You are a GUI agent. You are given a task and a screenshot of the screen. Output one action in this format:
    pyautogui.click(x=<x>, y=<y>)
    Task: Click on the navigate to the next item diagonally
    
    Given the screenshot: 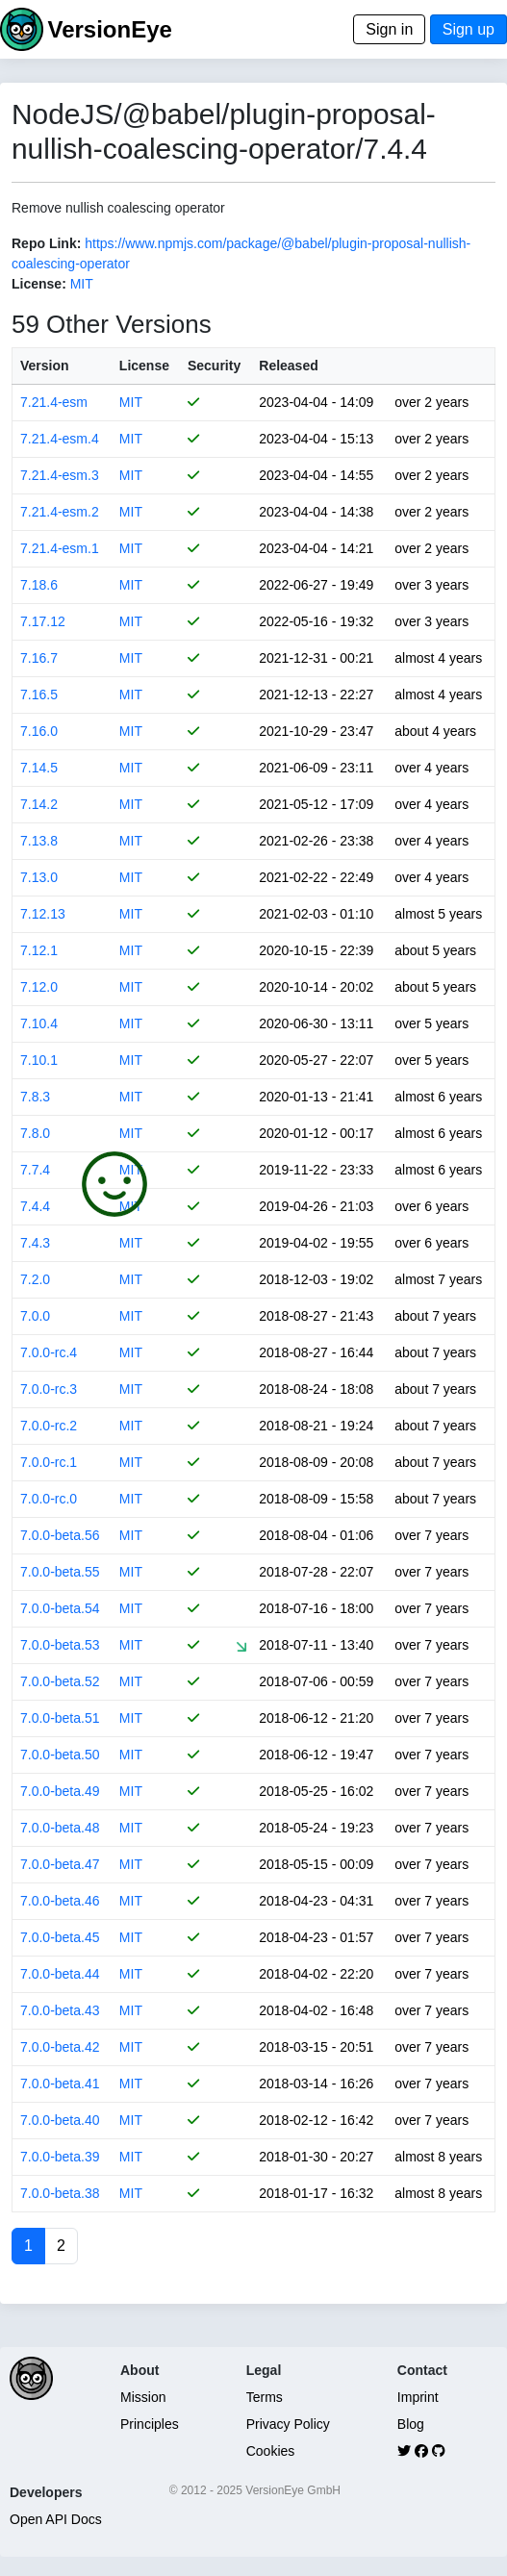 What is the action you would take?
    pyautogui.click(x=241, y=1647)
    